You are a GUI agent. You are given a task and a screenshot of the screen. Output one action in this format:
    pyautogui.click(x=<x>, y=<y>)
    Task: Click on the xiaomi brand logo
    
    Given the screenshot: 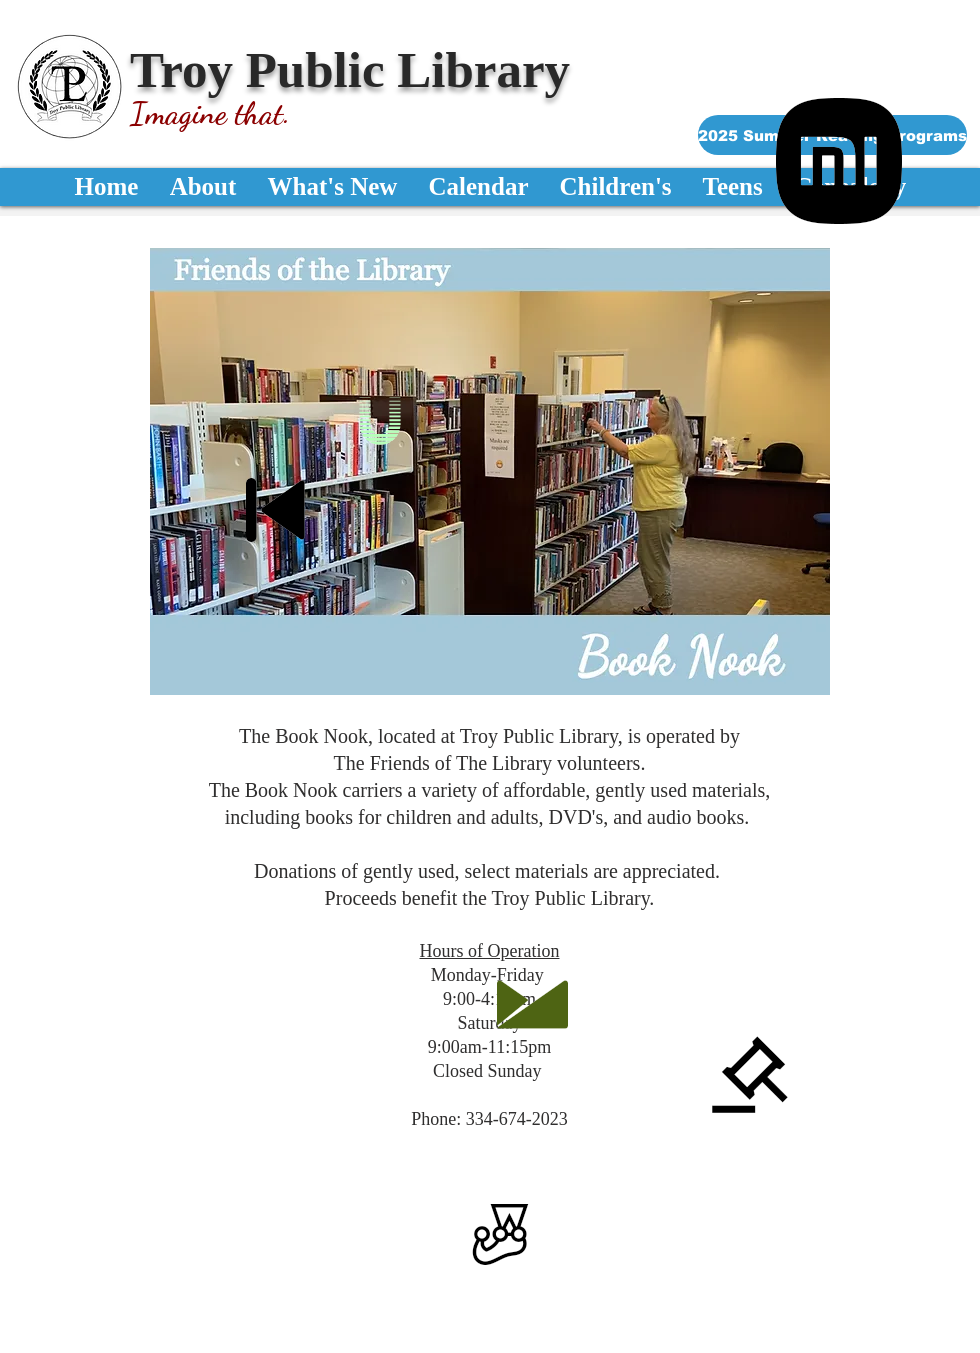 What is the action you would take?
    pyautogui.click(x=839, y=161)
    